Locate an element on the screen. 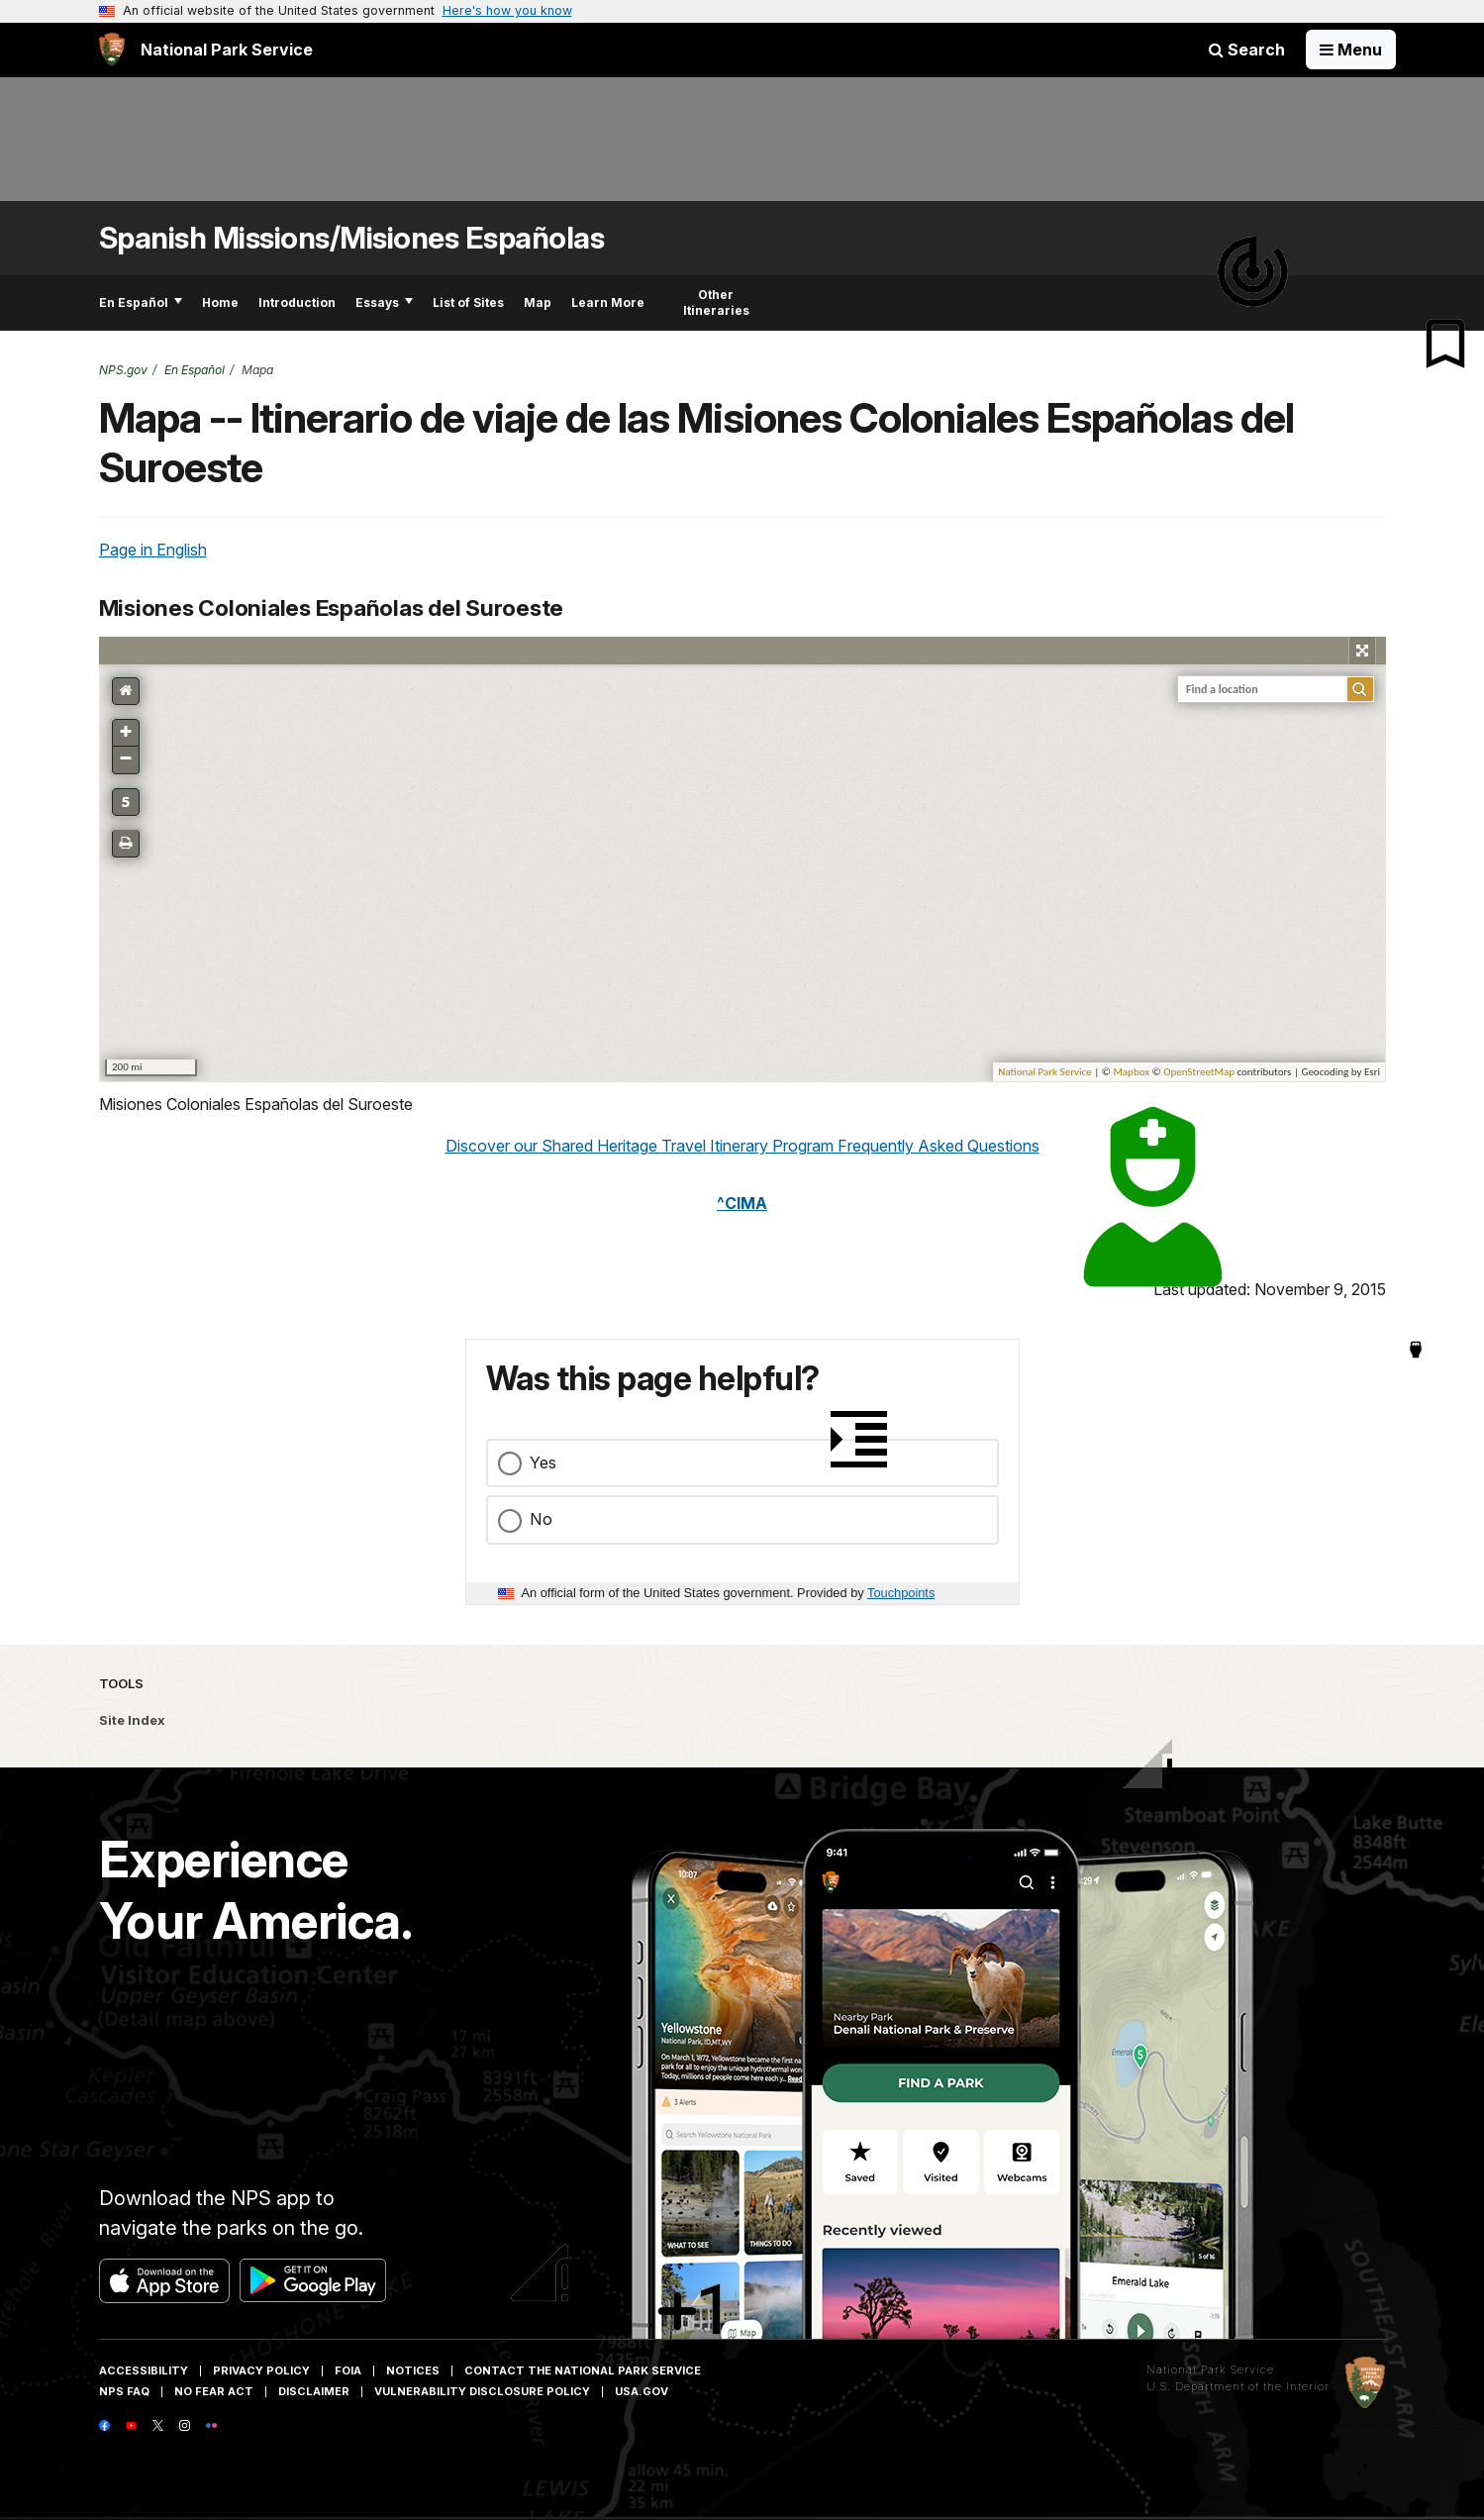  increase exposure by one stop is located at coordinates (689, 2311).